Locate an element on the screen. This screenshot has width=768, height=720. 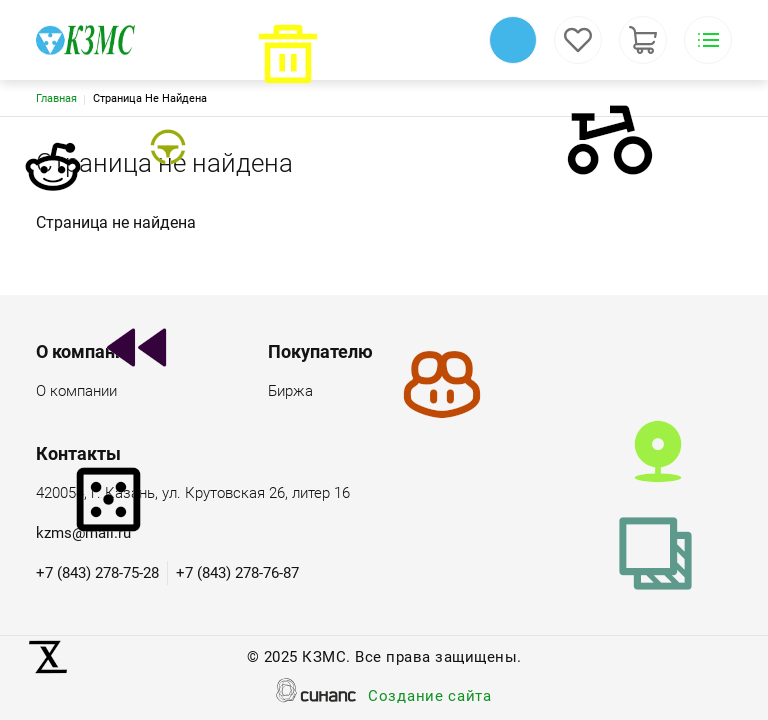
delete selected item is located at coordinates (288, 54).